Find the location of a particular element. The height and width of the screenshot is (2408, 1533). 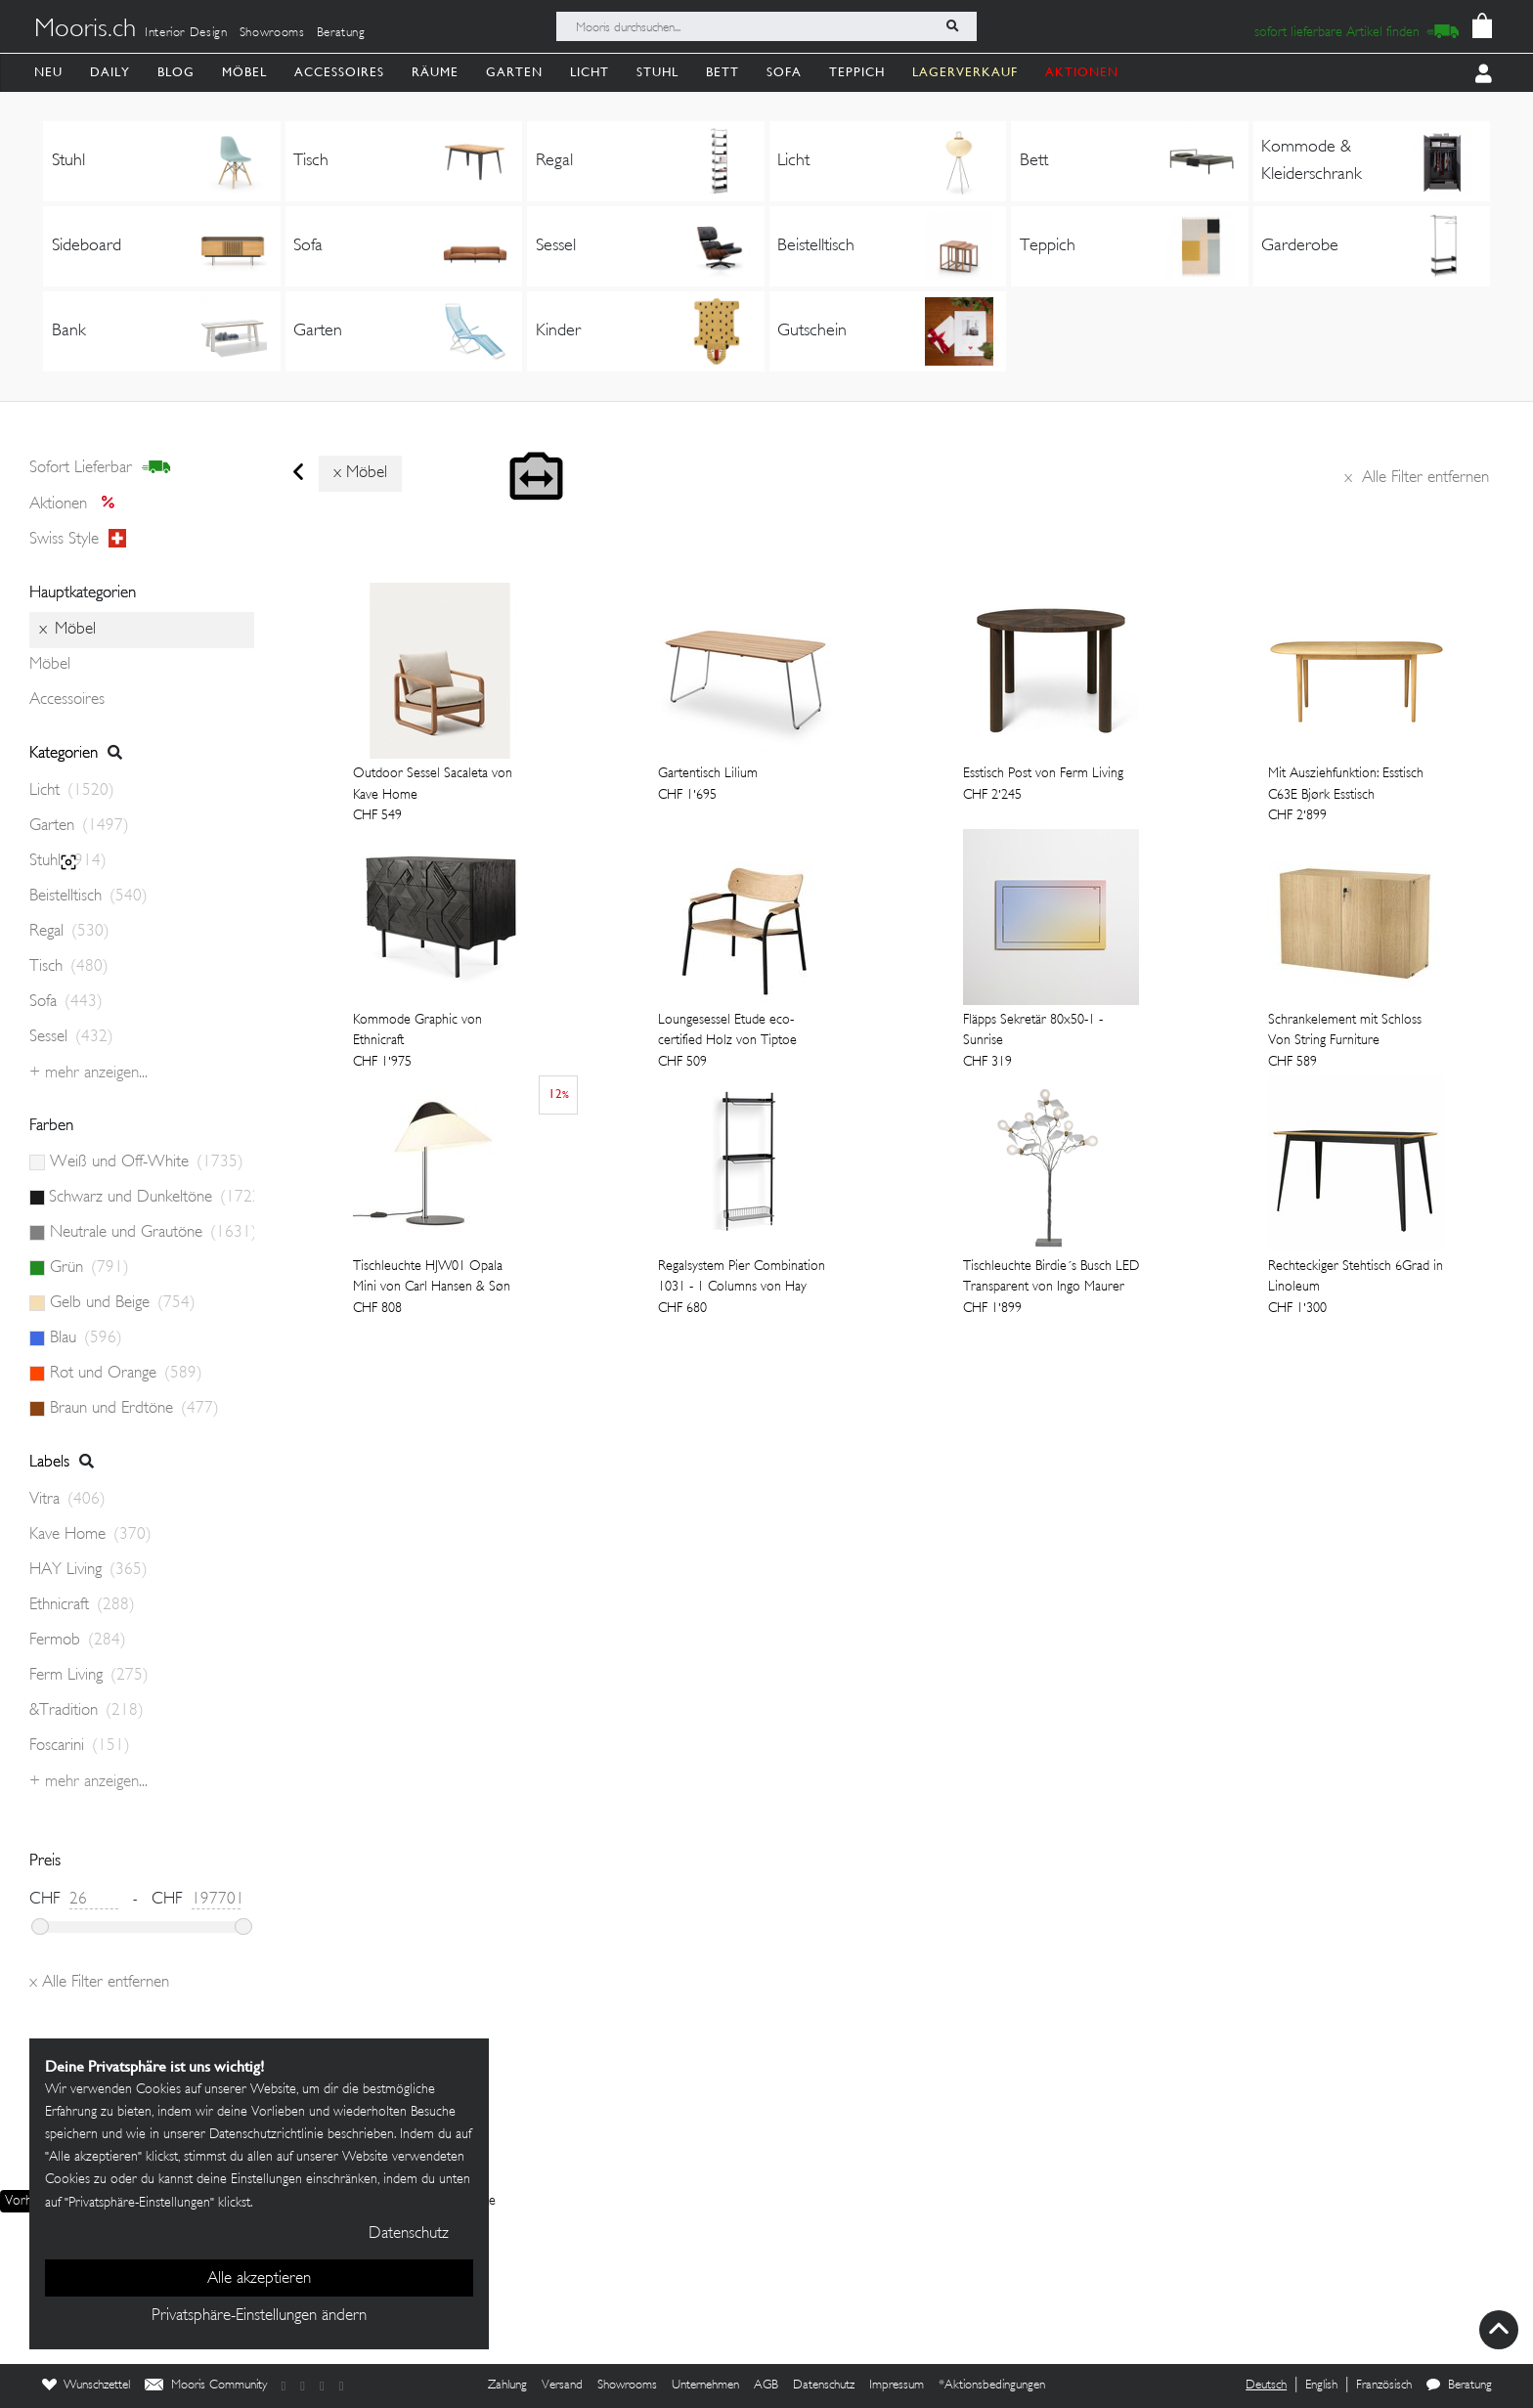

center focus on camera viewfinder is located at coordinates (68, 862).